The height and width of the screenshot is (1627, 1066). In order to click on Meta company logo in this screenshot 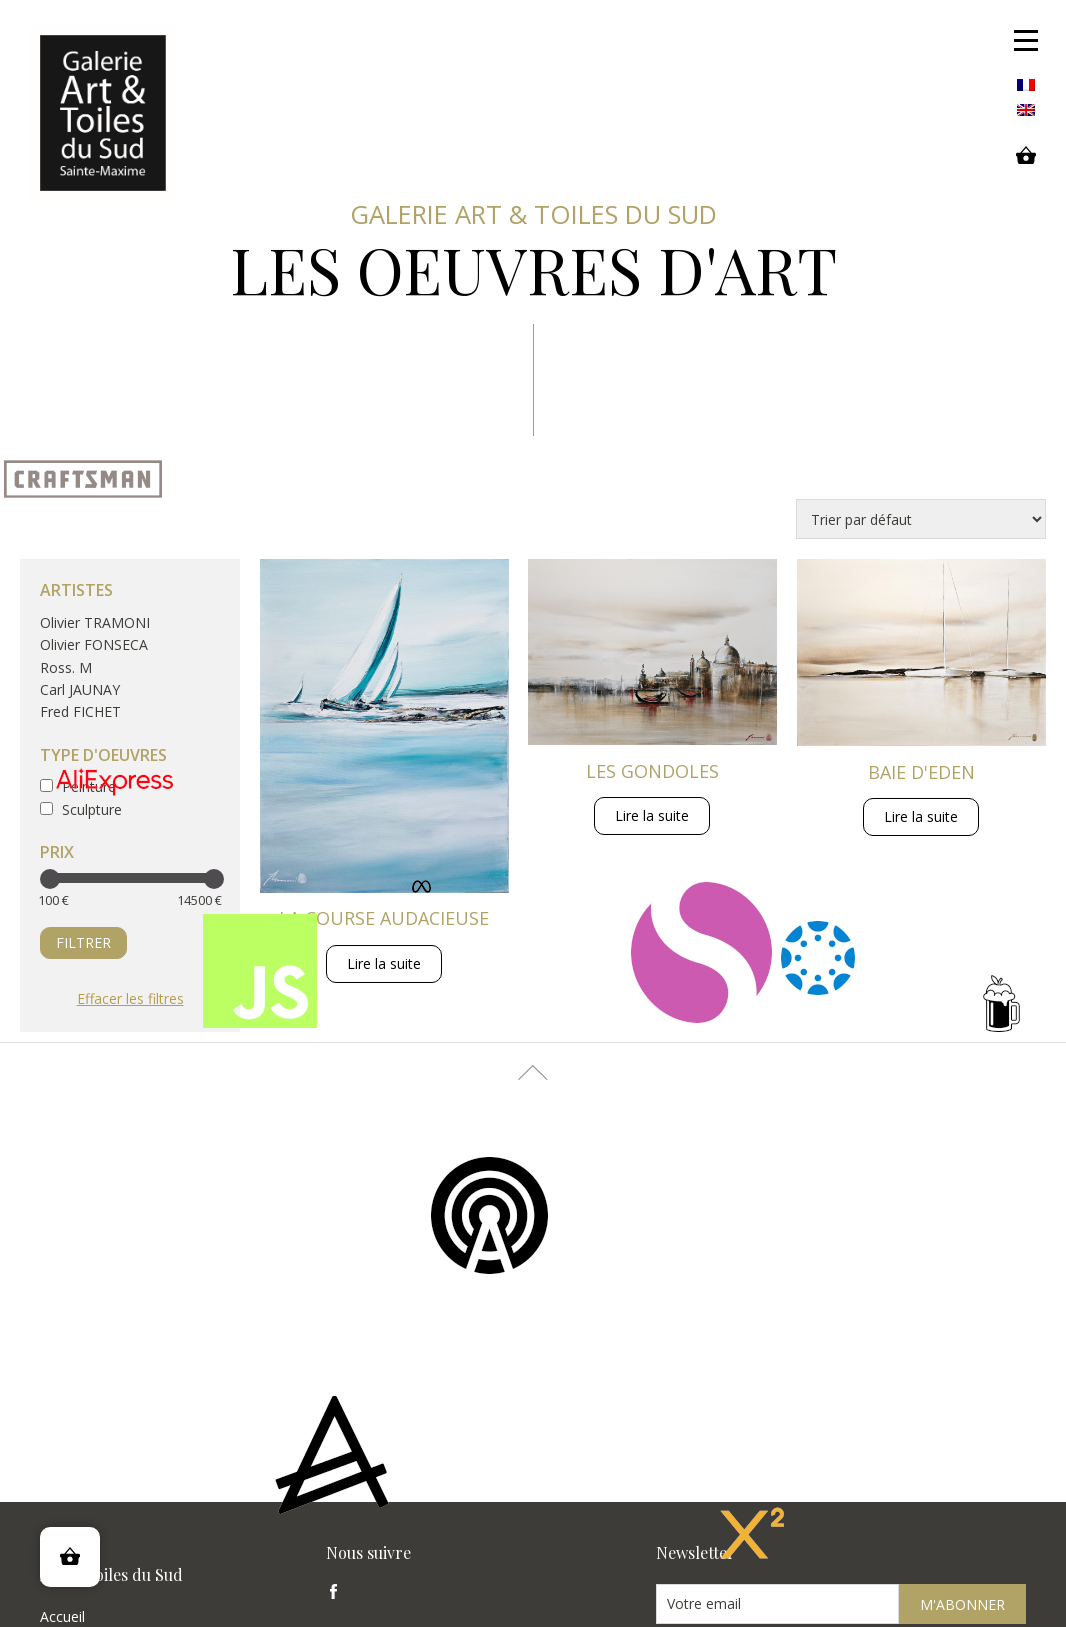, I will do `click(421, 886)`.